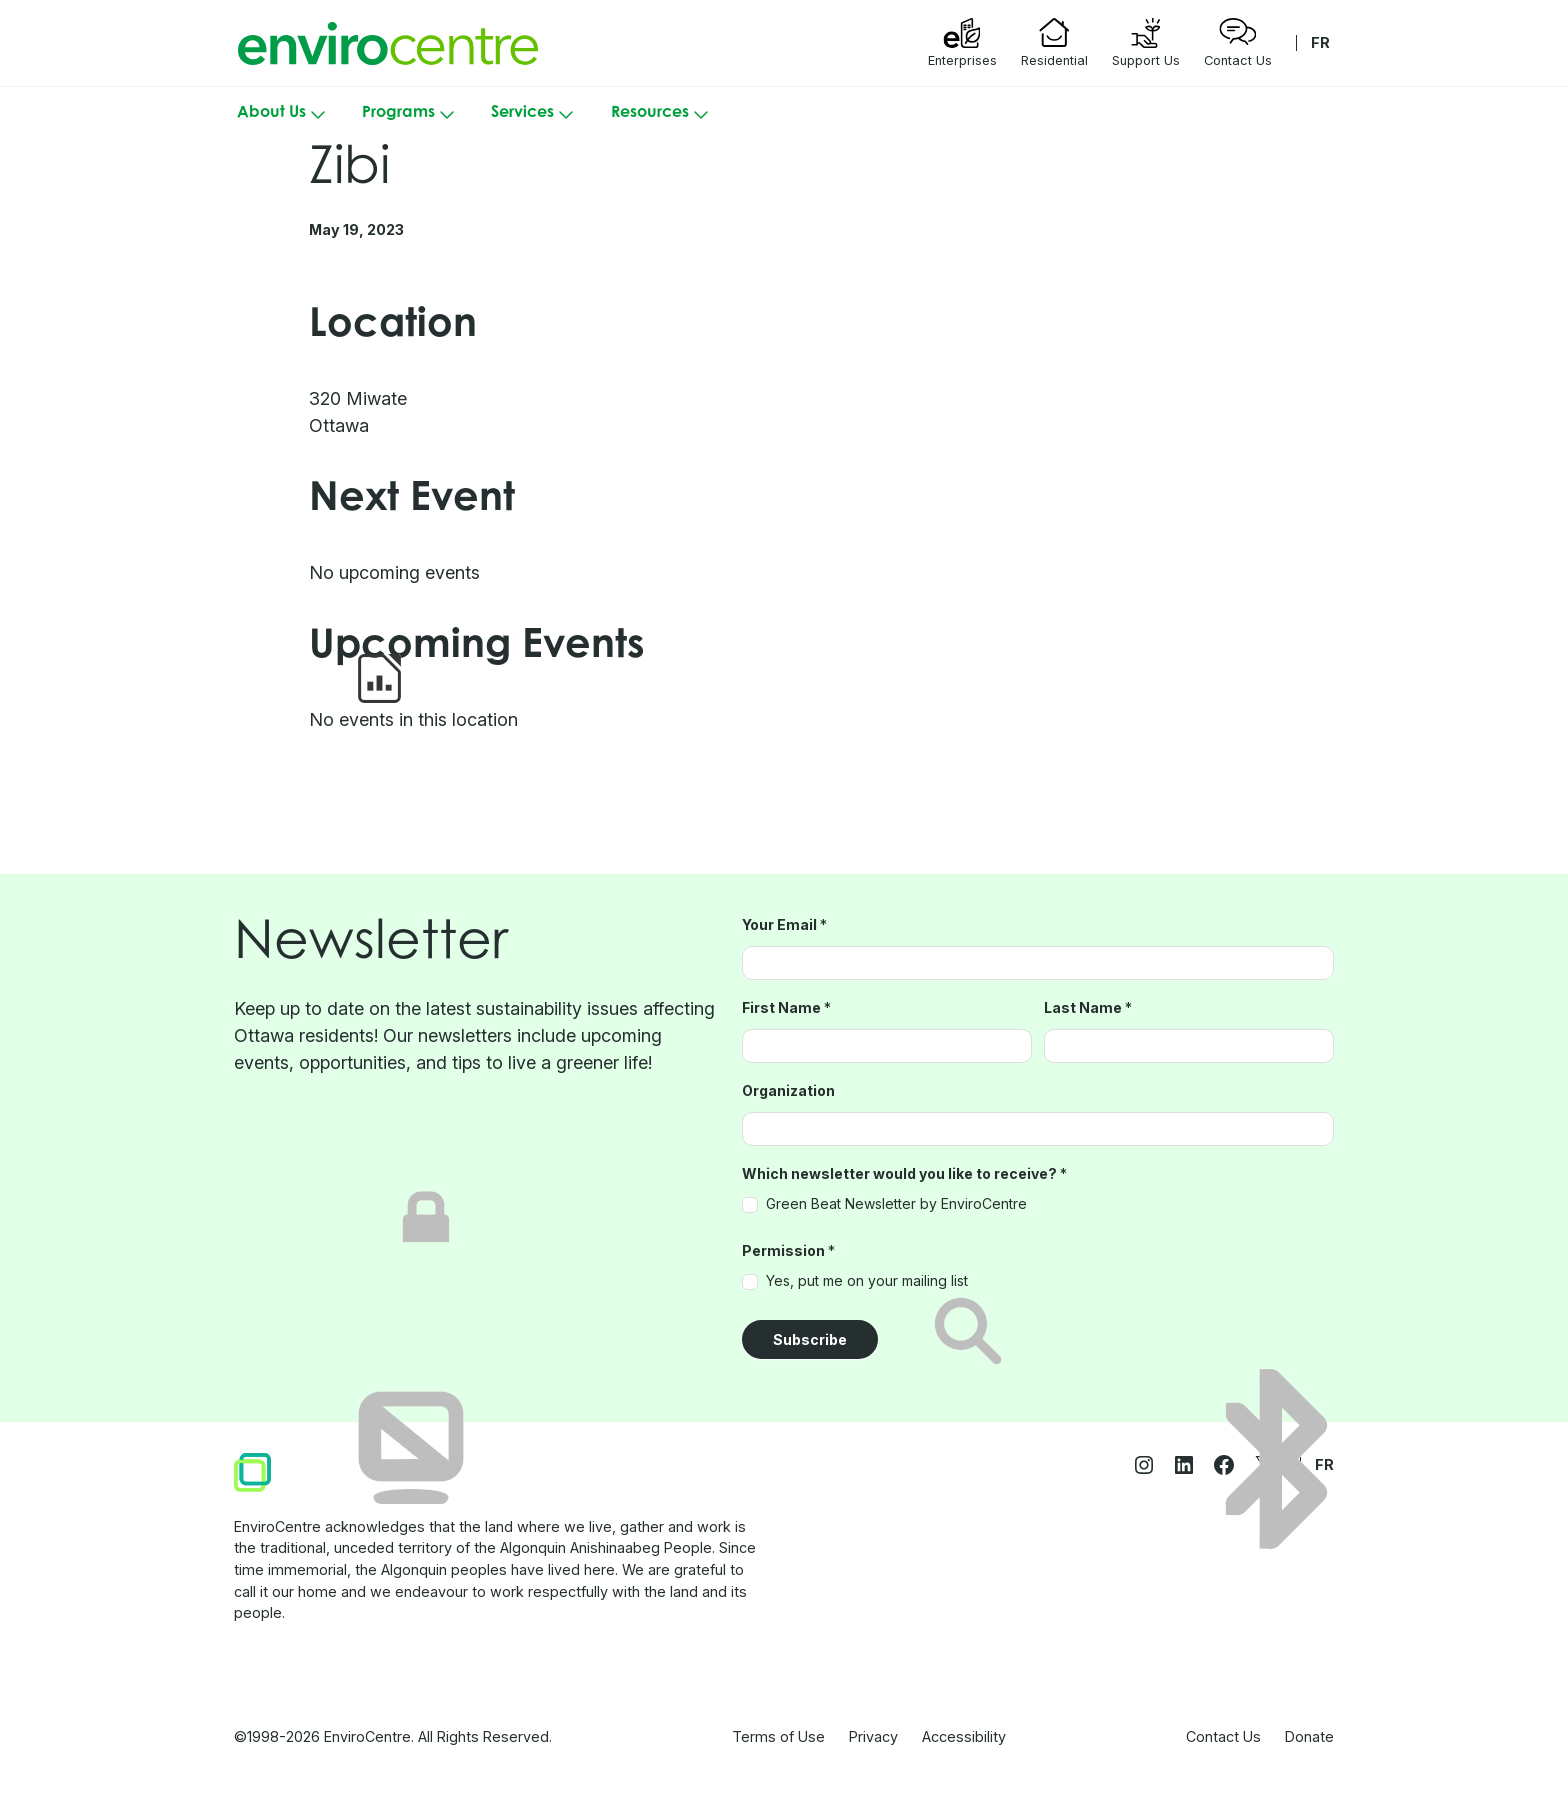 Image resolution: width=1568 pixels, height=1802 pixels. I want to click on adjust display or monitor settings, so click(411, 1444).